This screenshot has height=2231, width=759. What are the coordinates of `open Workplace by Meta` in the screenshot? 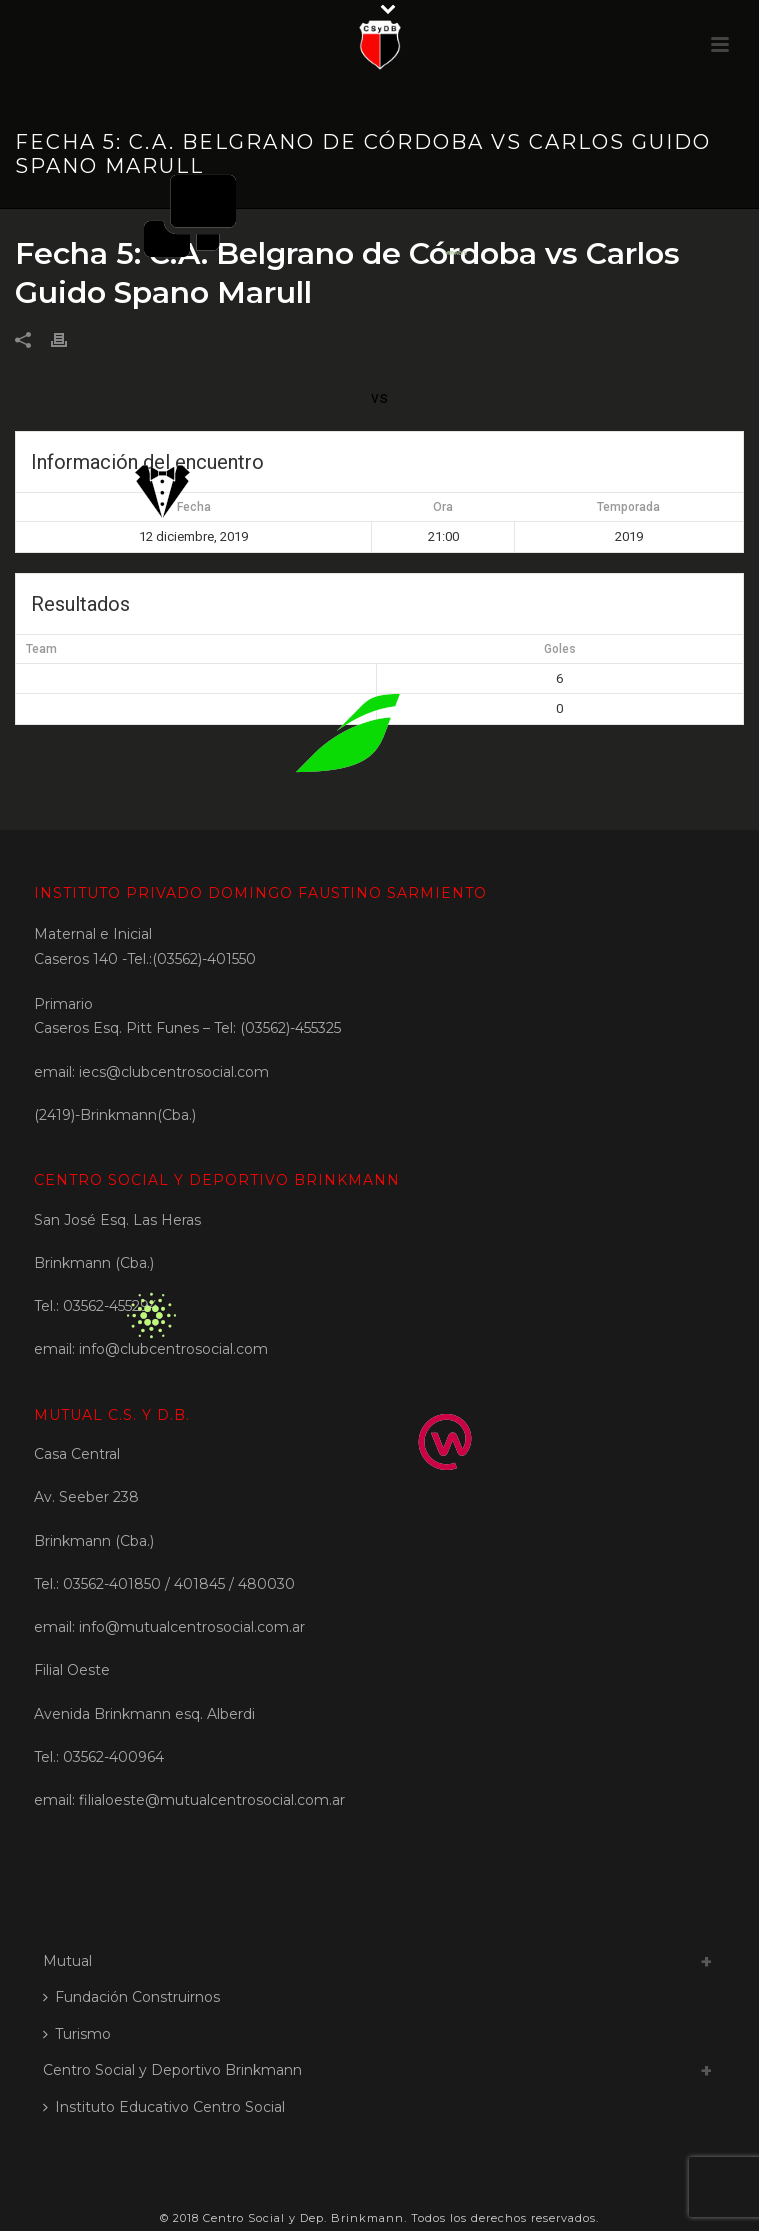 It's located at (445, 1442).